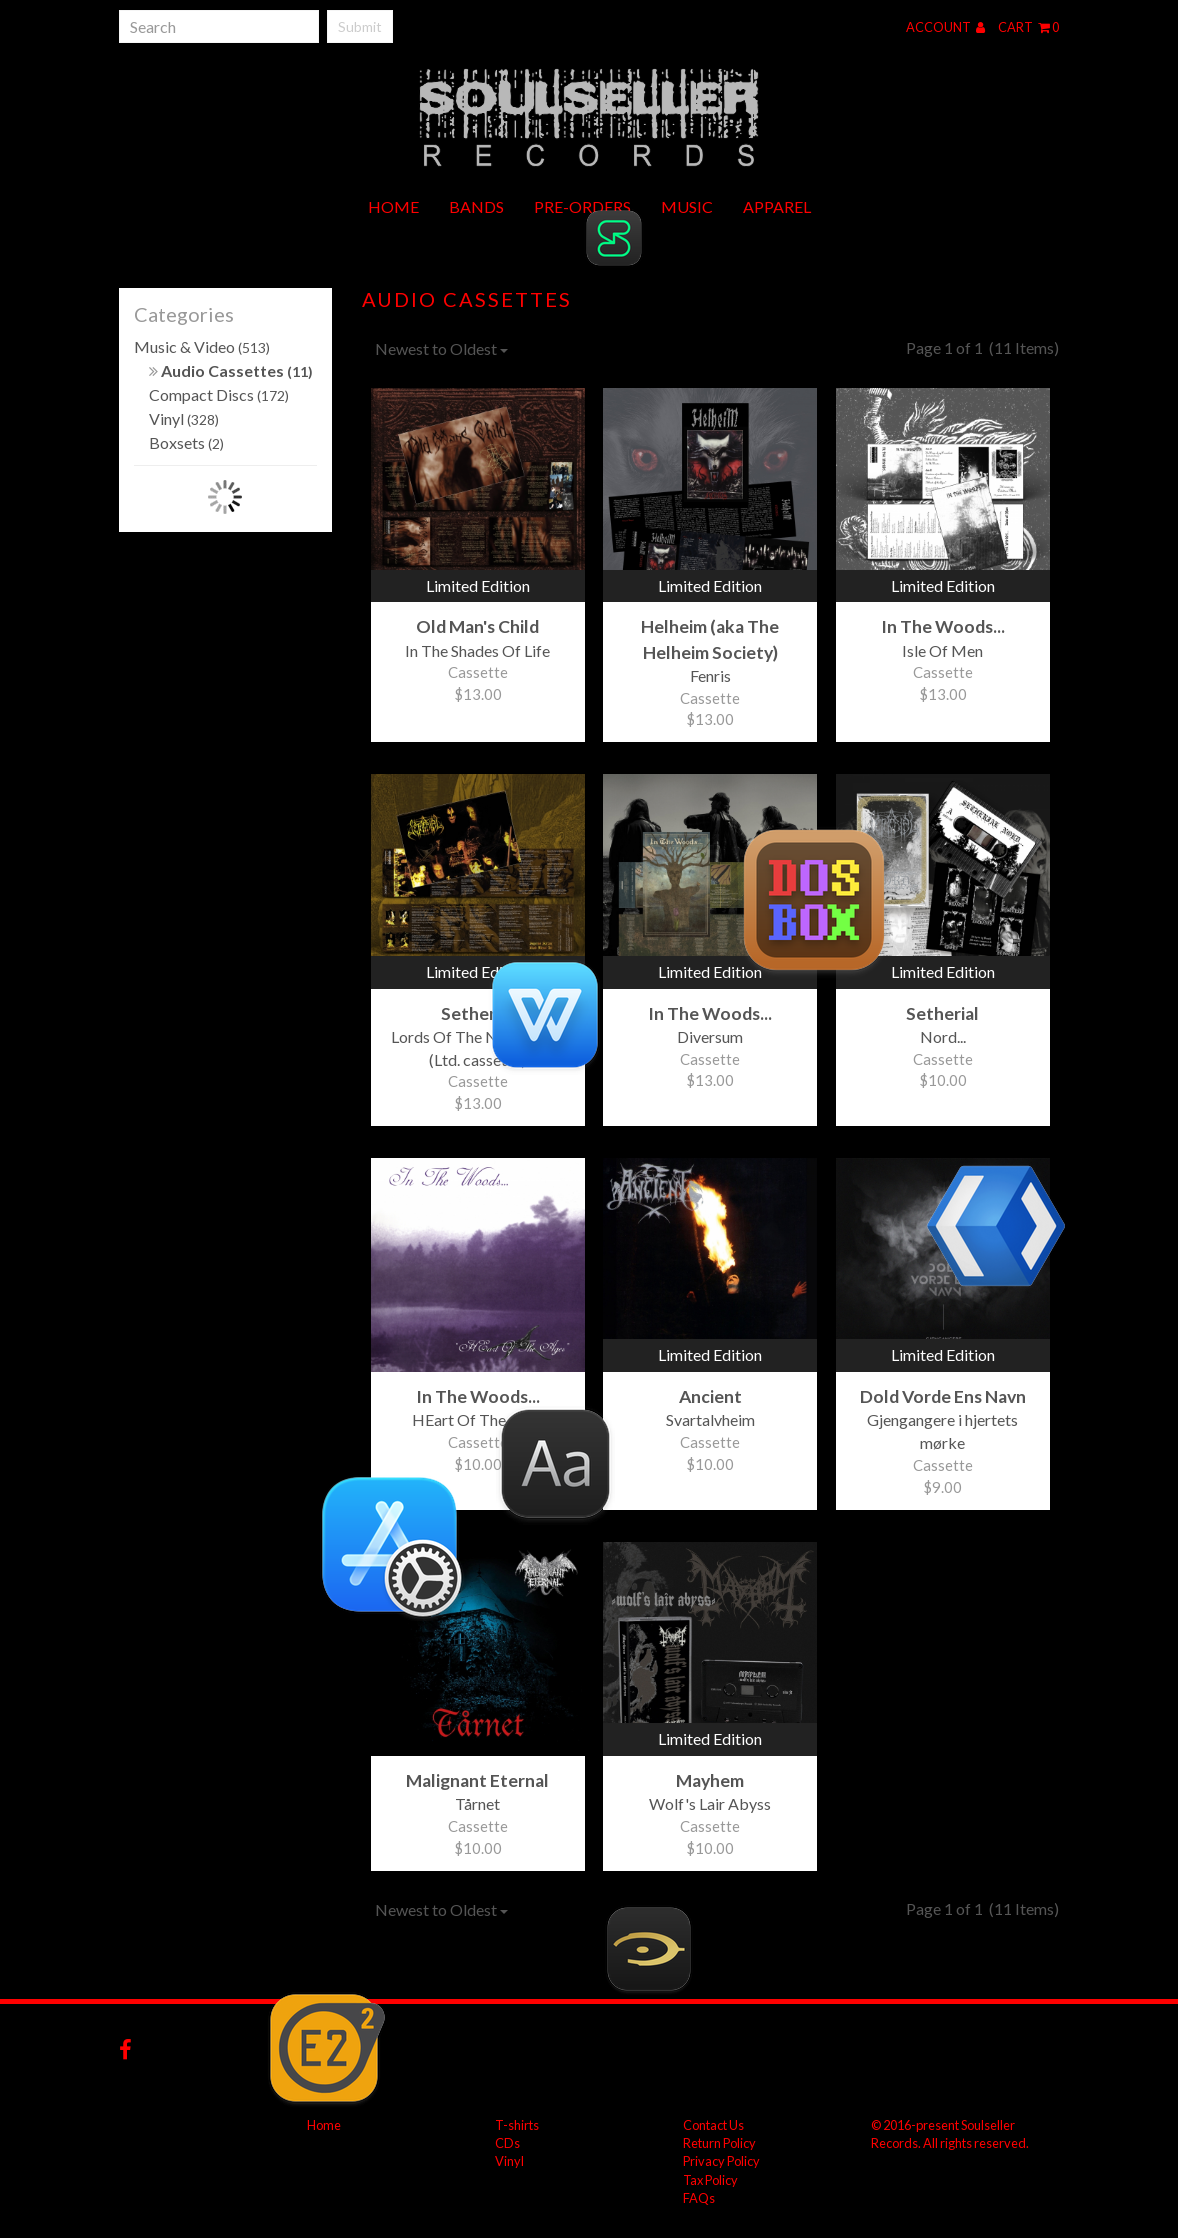 Image resolution: width=1178 pixels, height=2238 pixels. I want to click on open wps office application, so click(545, 1015).